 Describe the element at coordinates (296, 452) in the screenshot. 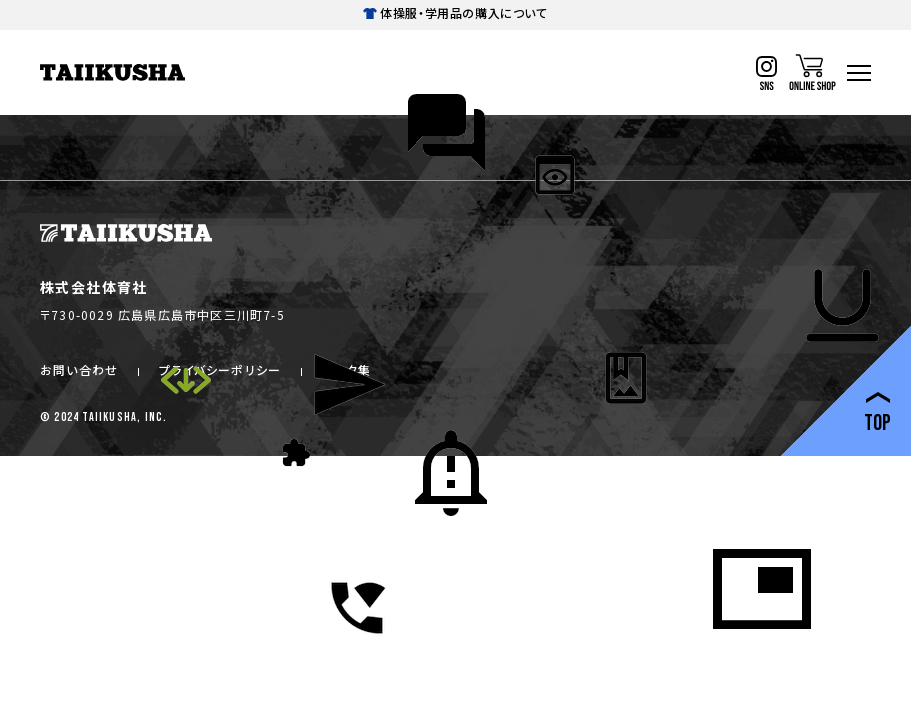

I see `access browser extensions or add-ons` at that location.